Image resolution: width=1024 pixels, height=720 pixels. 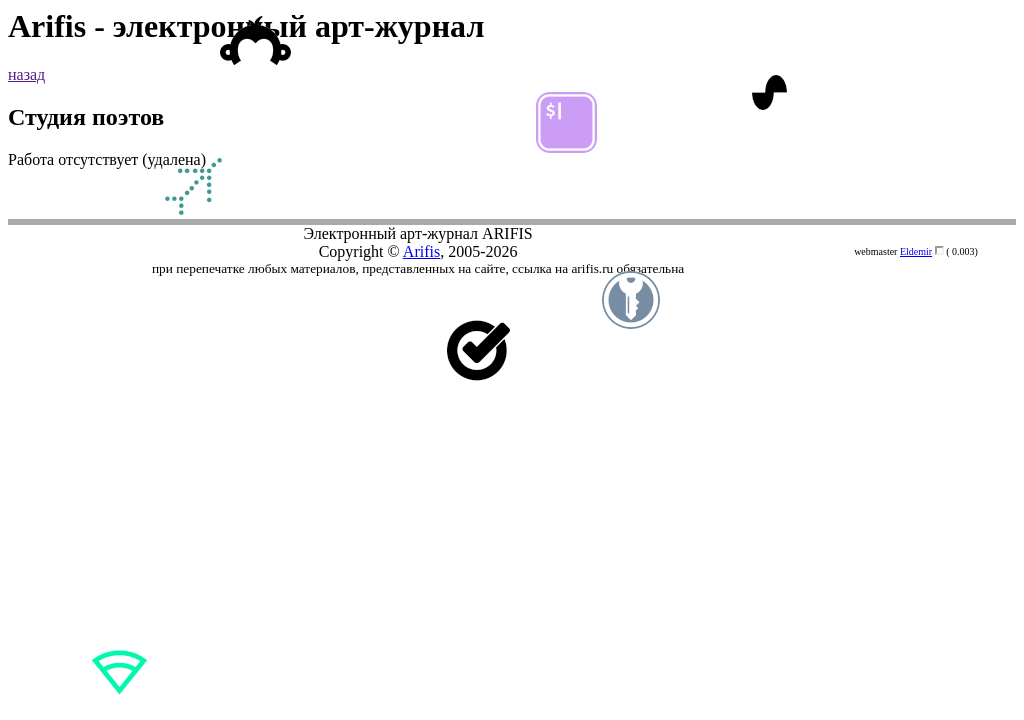 I want to click on indicates moderate wifi signal strength, so click(x=119, y=672).